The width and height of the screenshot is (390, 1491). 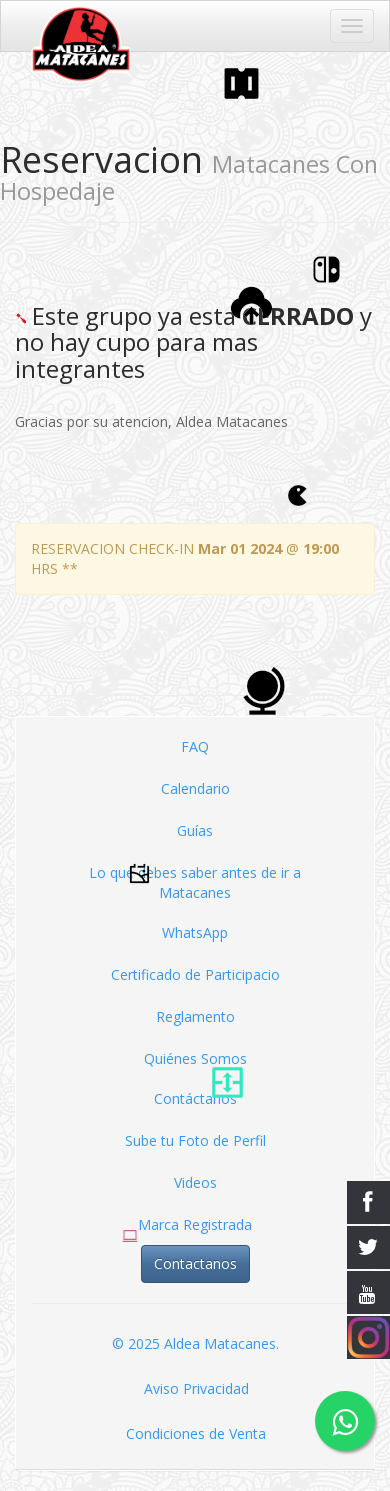 What do you see at coordinates (326, 269) in the screenshot?
I see `nintendo switch app or related service` at bounding box center [326, 269].